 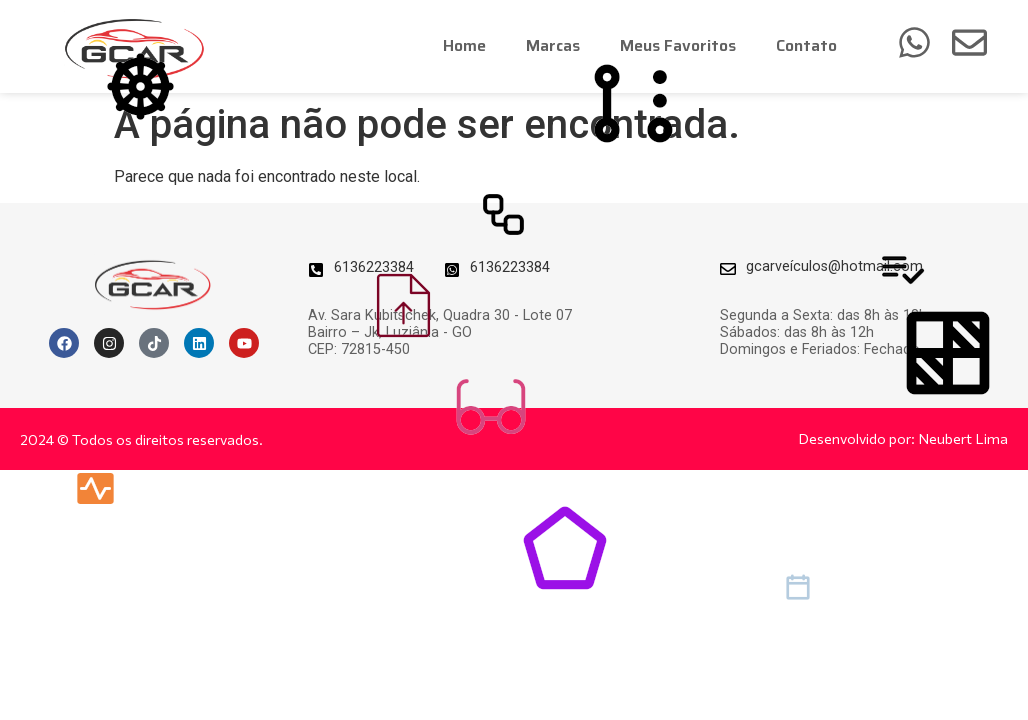 What do you see at coordinates (491, 408) in the screenshot?
I see `enable reading mode or reader view` at bounding box center [491, 408].